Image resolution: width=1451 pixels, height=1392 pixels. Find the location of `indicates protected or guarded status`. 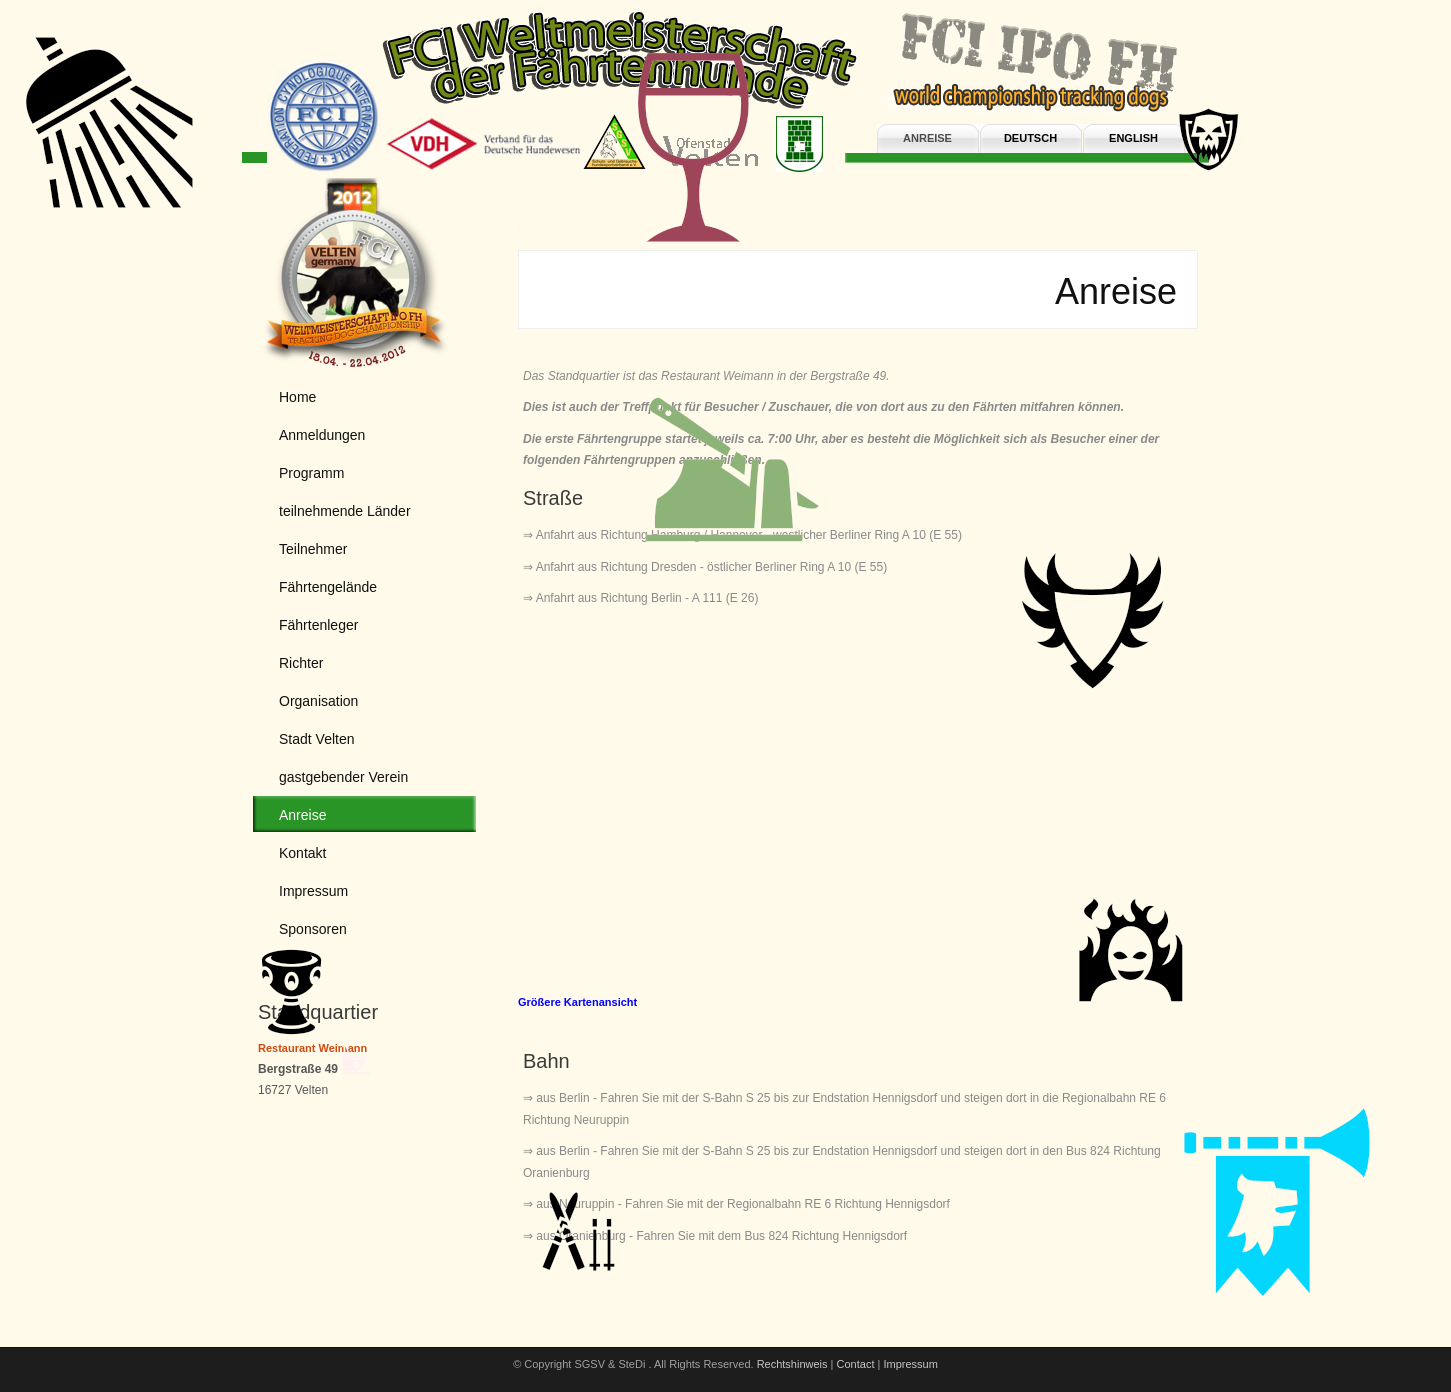

indicates protected or guarded status is located at coordinates (1092, 618).